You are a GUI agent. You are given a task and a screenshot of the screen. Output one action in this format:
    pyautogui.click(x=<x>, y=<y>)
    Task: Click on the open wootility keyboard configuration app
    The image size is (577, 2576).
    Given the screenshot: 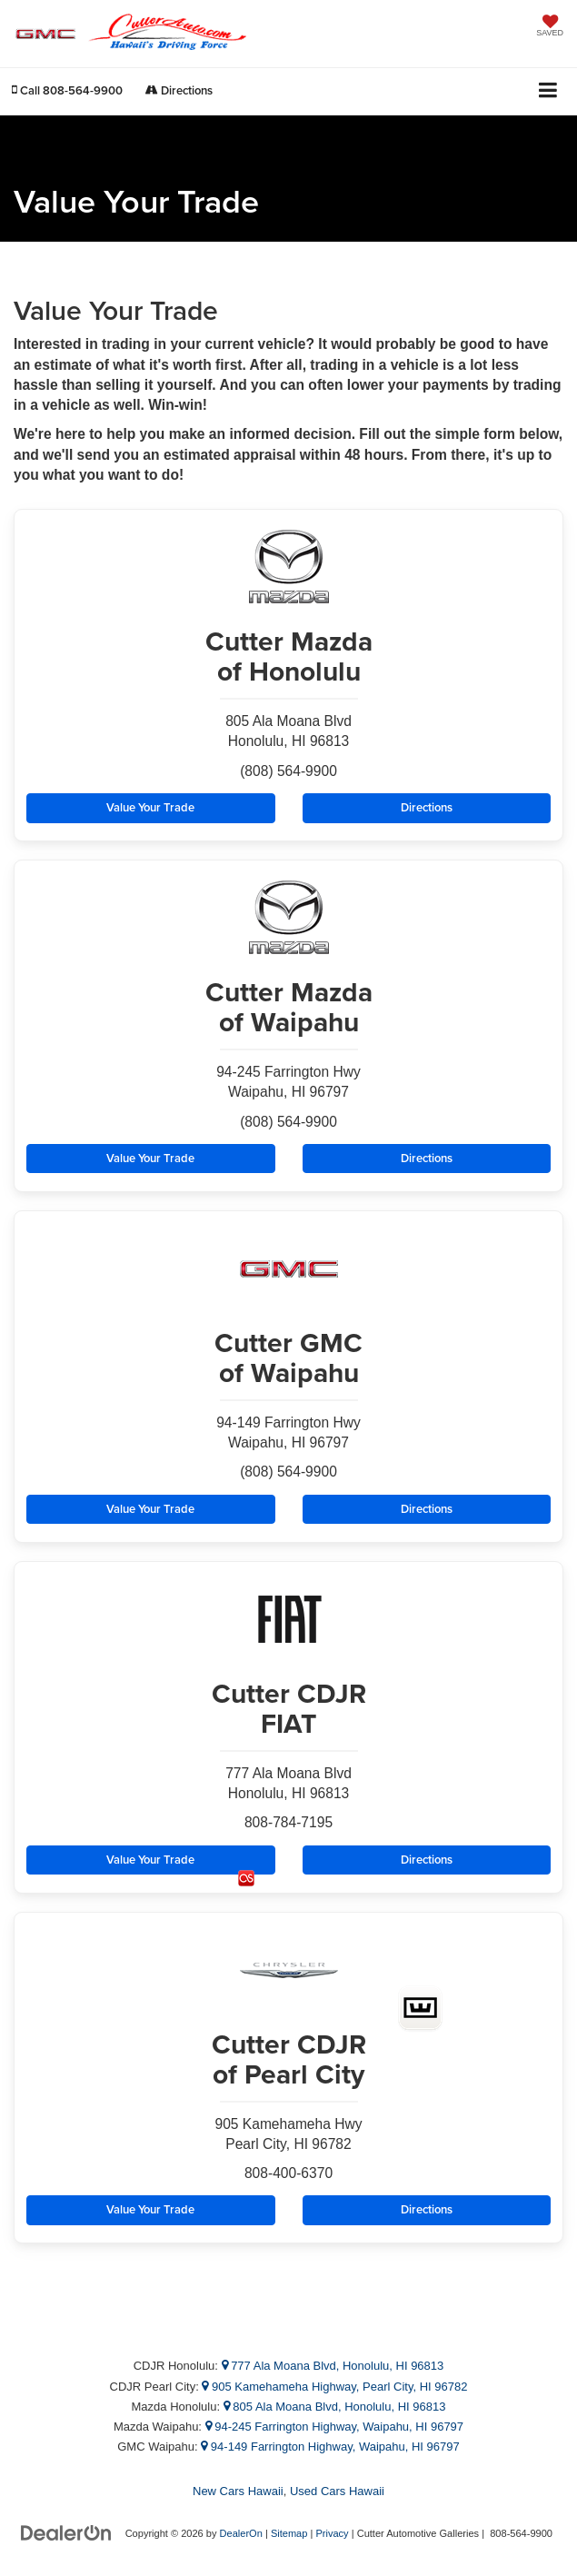 What is the action you would take?
    pyautogui.click(x=420, y=2007)
    